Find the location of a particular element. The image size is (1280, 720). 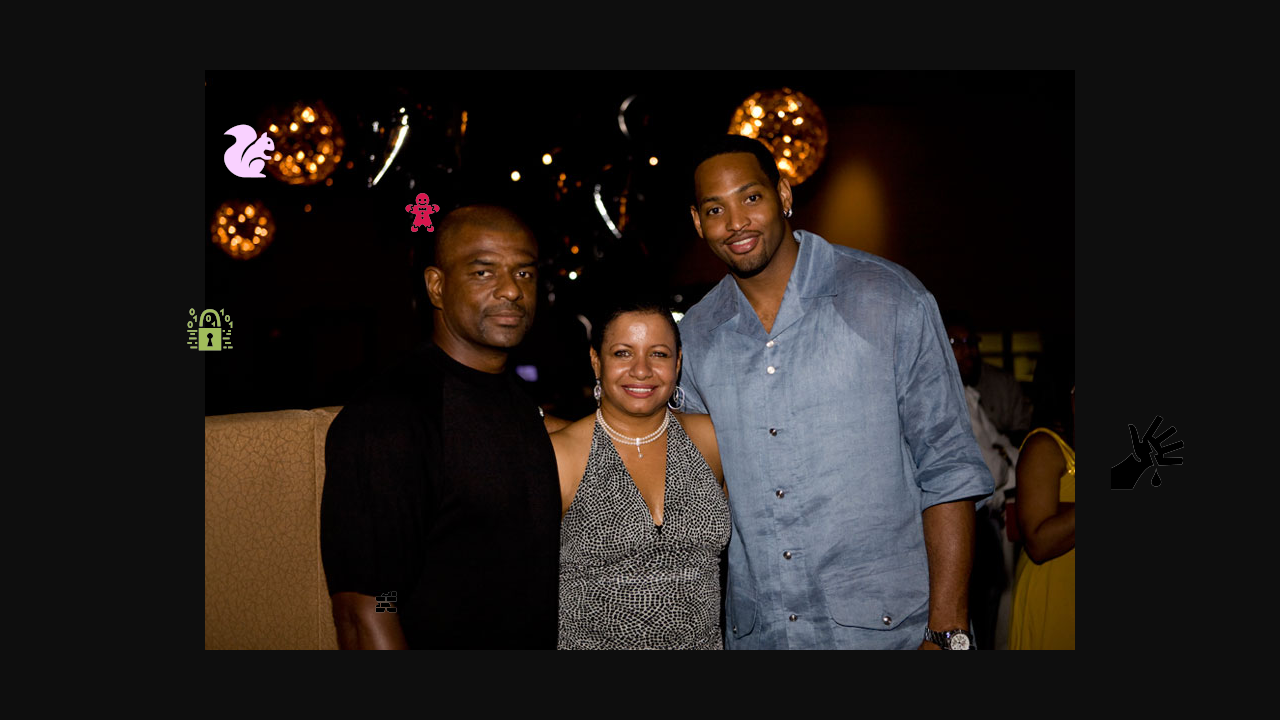

wildlife or nature-themed game element is located at coordinates (249, 151).